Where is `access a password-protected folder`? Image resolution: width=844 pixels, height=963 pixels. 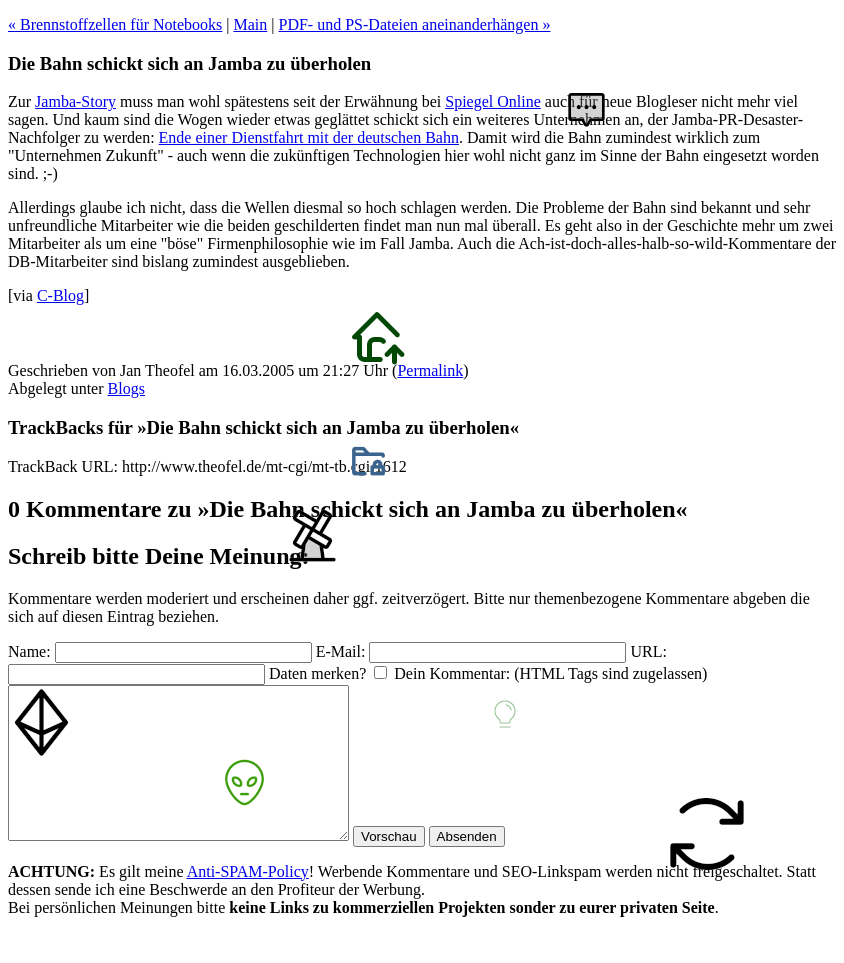
access a password-protected folder is located at coordinates (368, 461).